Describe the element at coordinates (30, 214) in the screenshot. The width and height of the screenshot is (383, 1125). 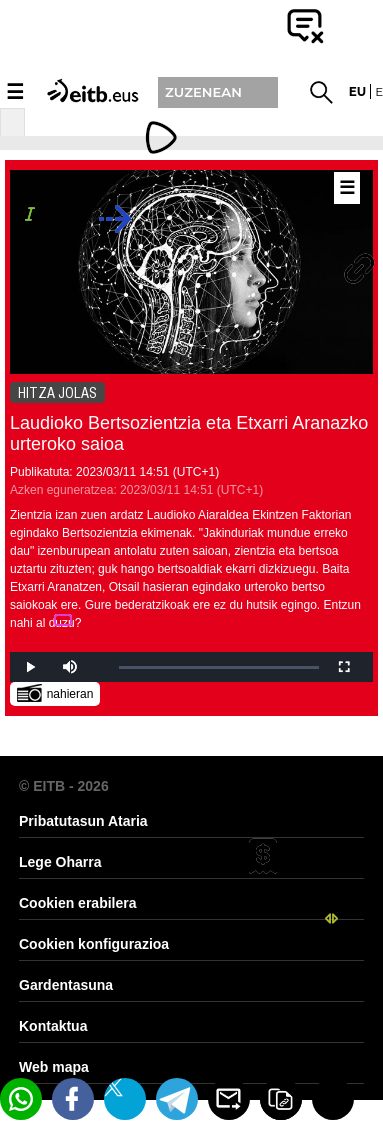
I see `apply italic formatting to selected text` at that location.